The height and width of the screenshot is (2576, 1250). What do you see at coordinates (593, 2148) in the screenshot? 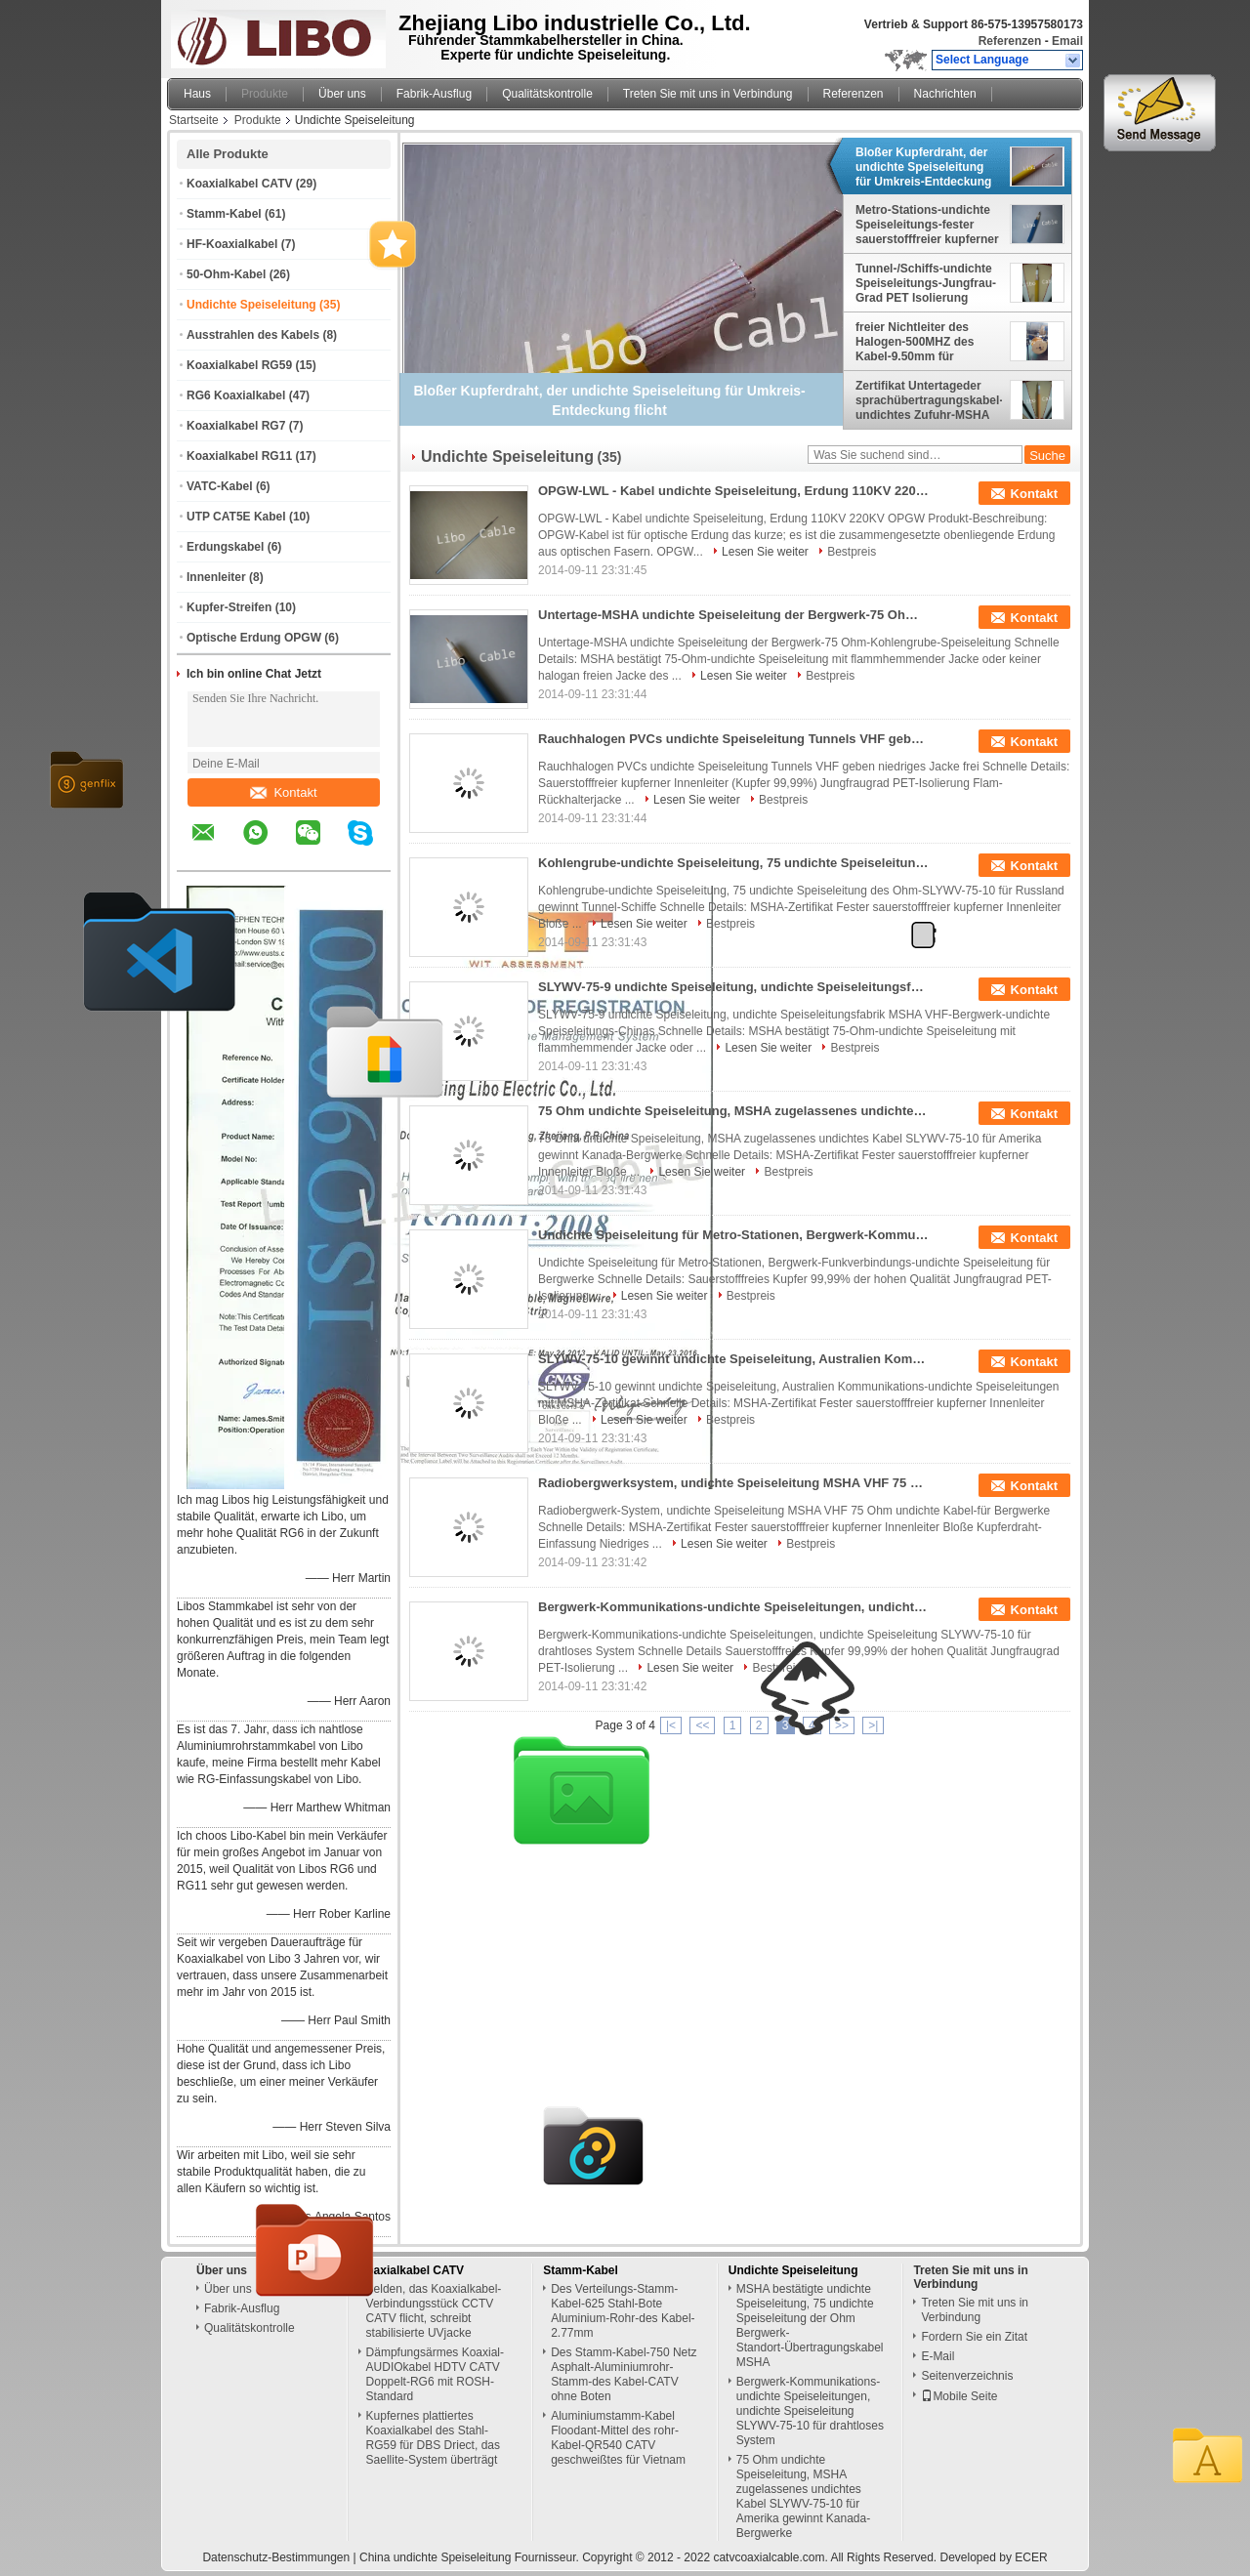
I see `open tauri project folder` at bounding box center [593, 2148].